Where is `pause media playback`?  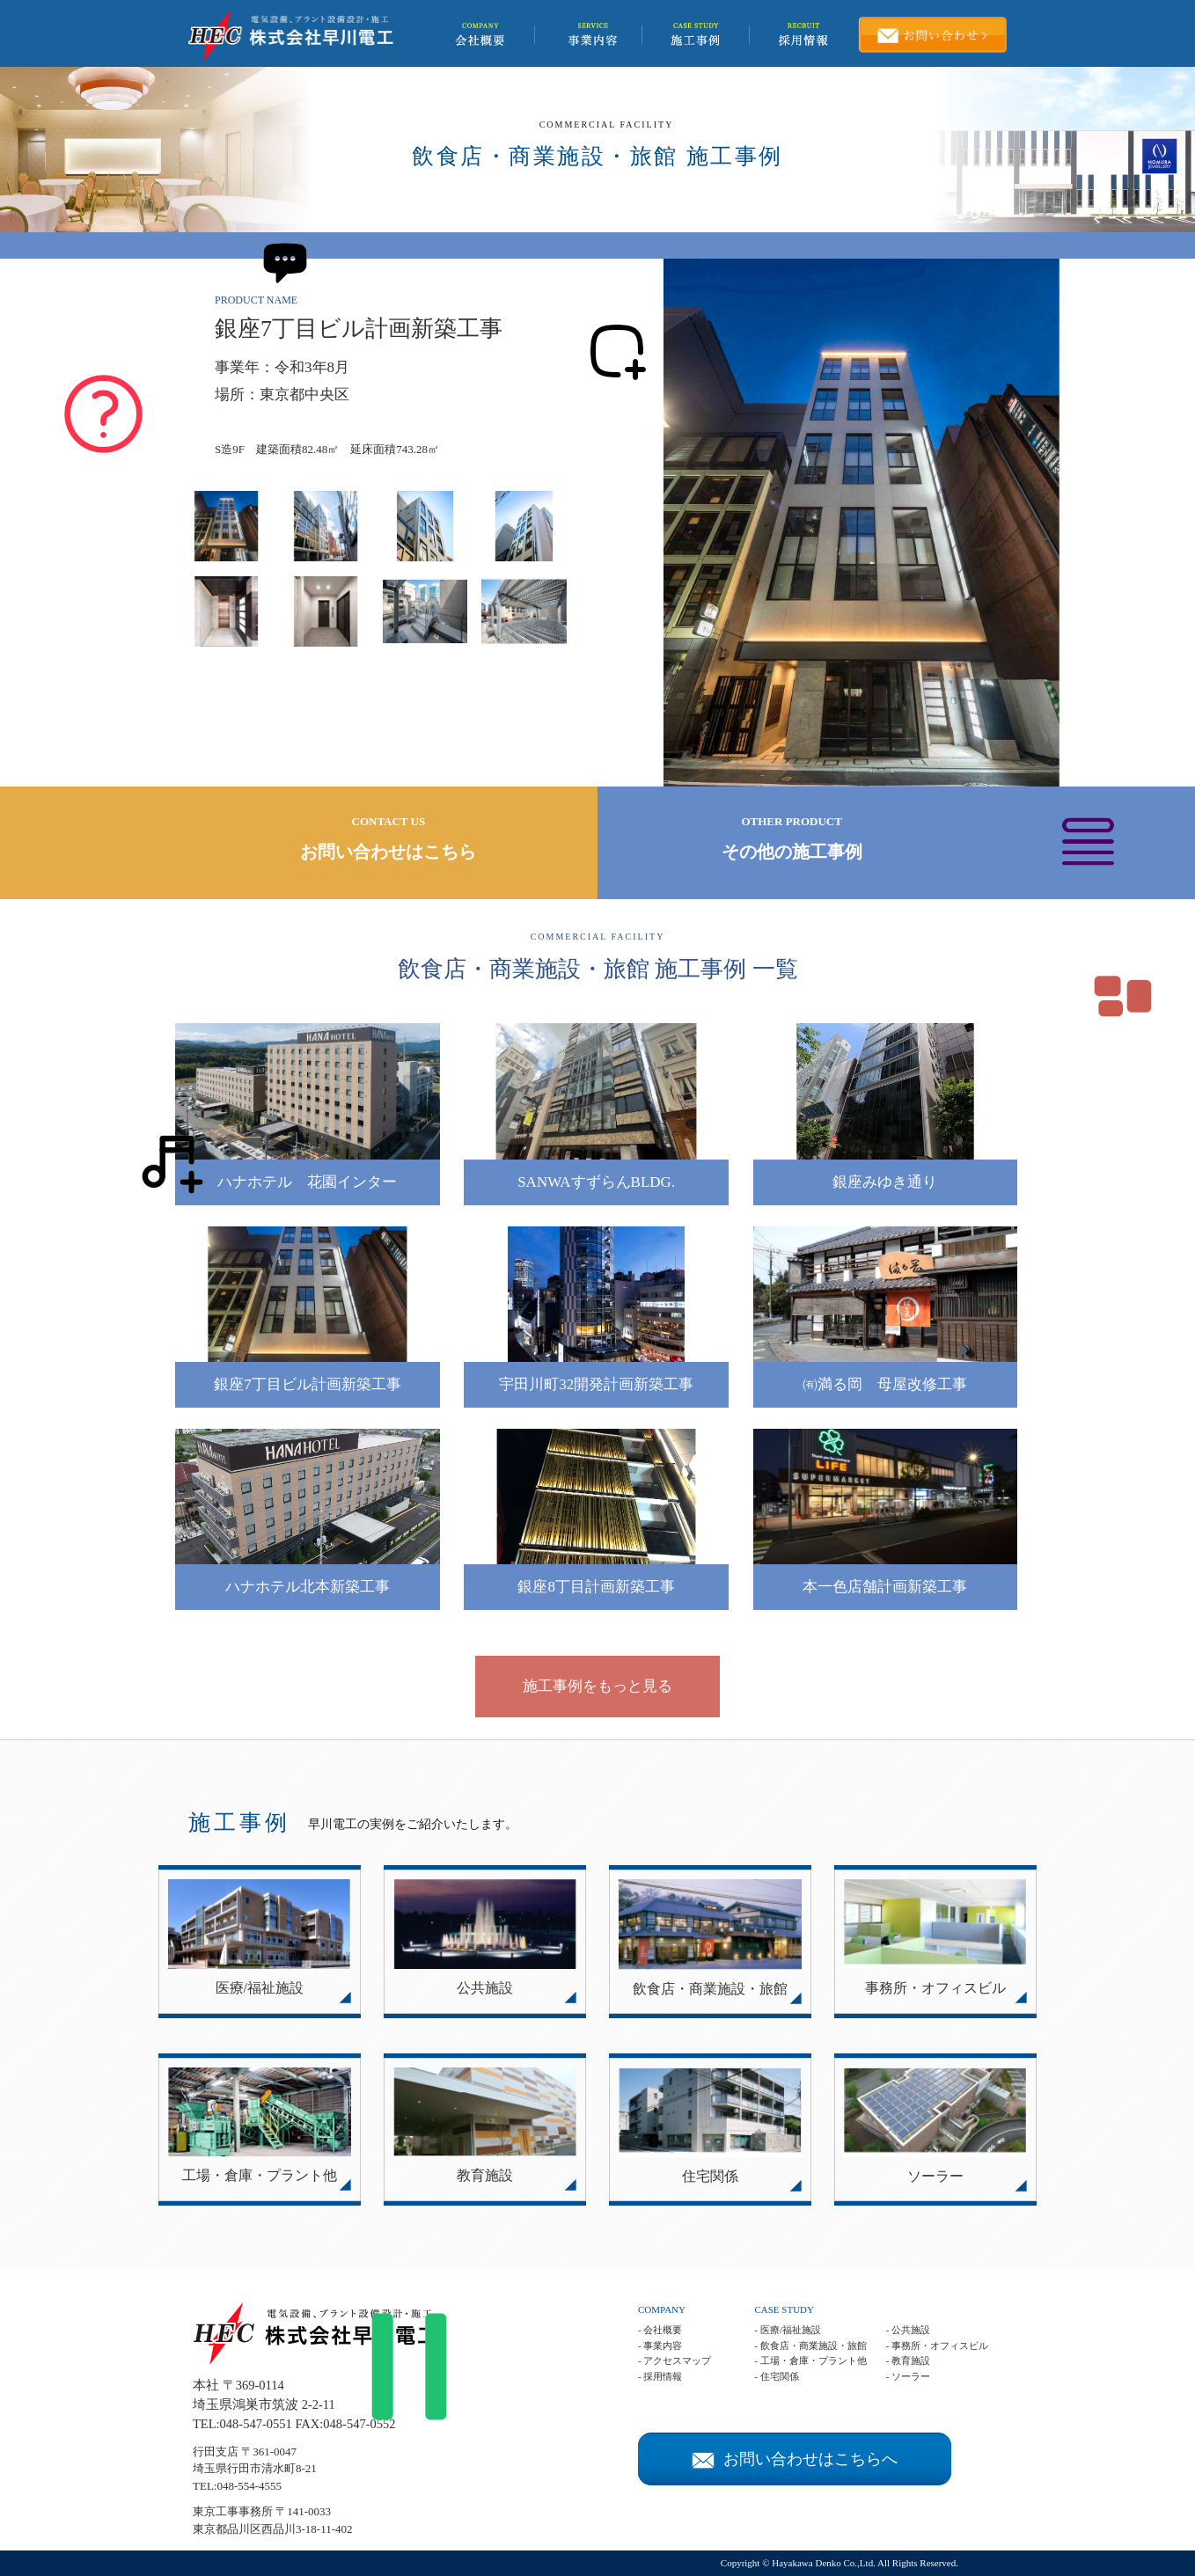
pause media playback is located at coordinates (409, 2367).